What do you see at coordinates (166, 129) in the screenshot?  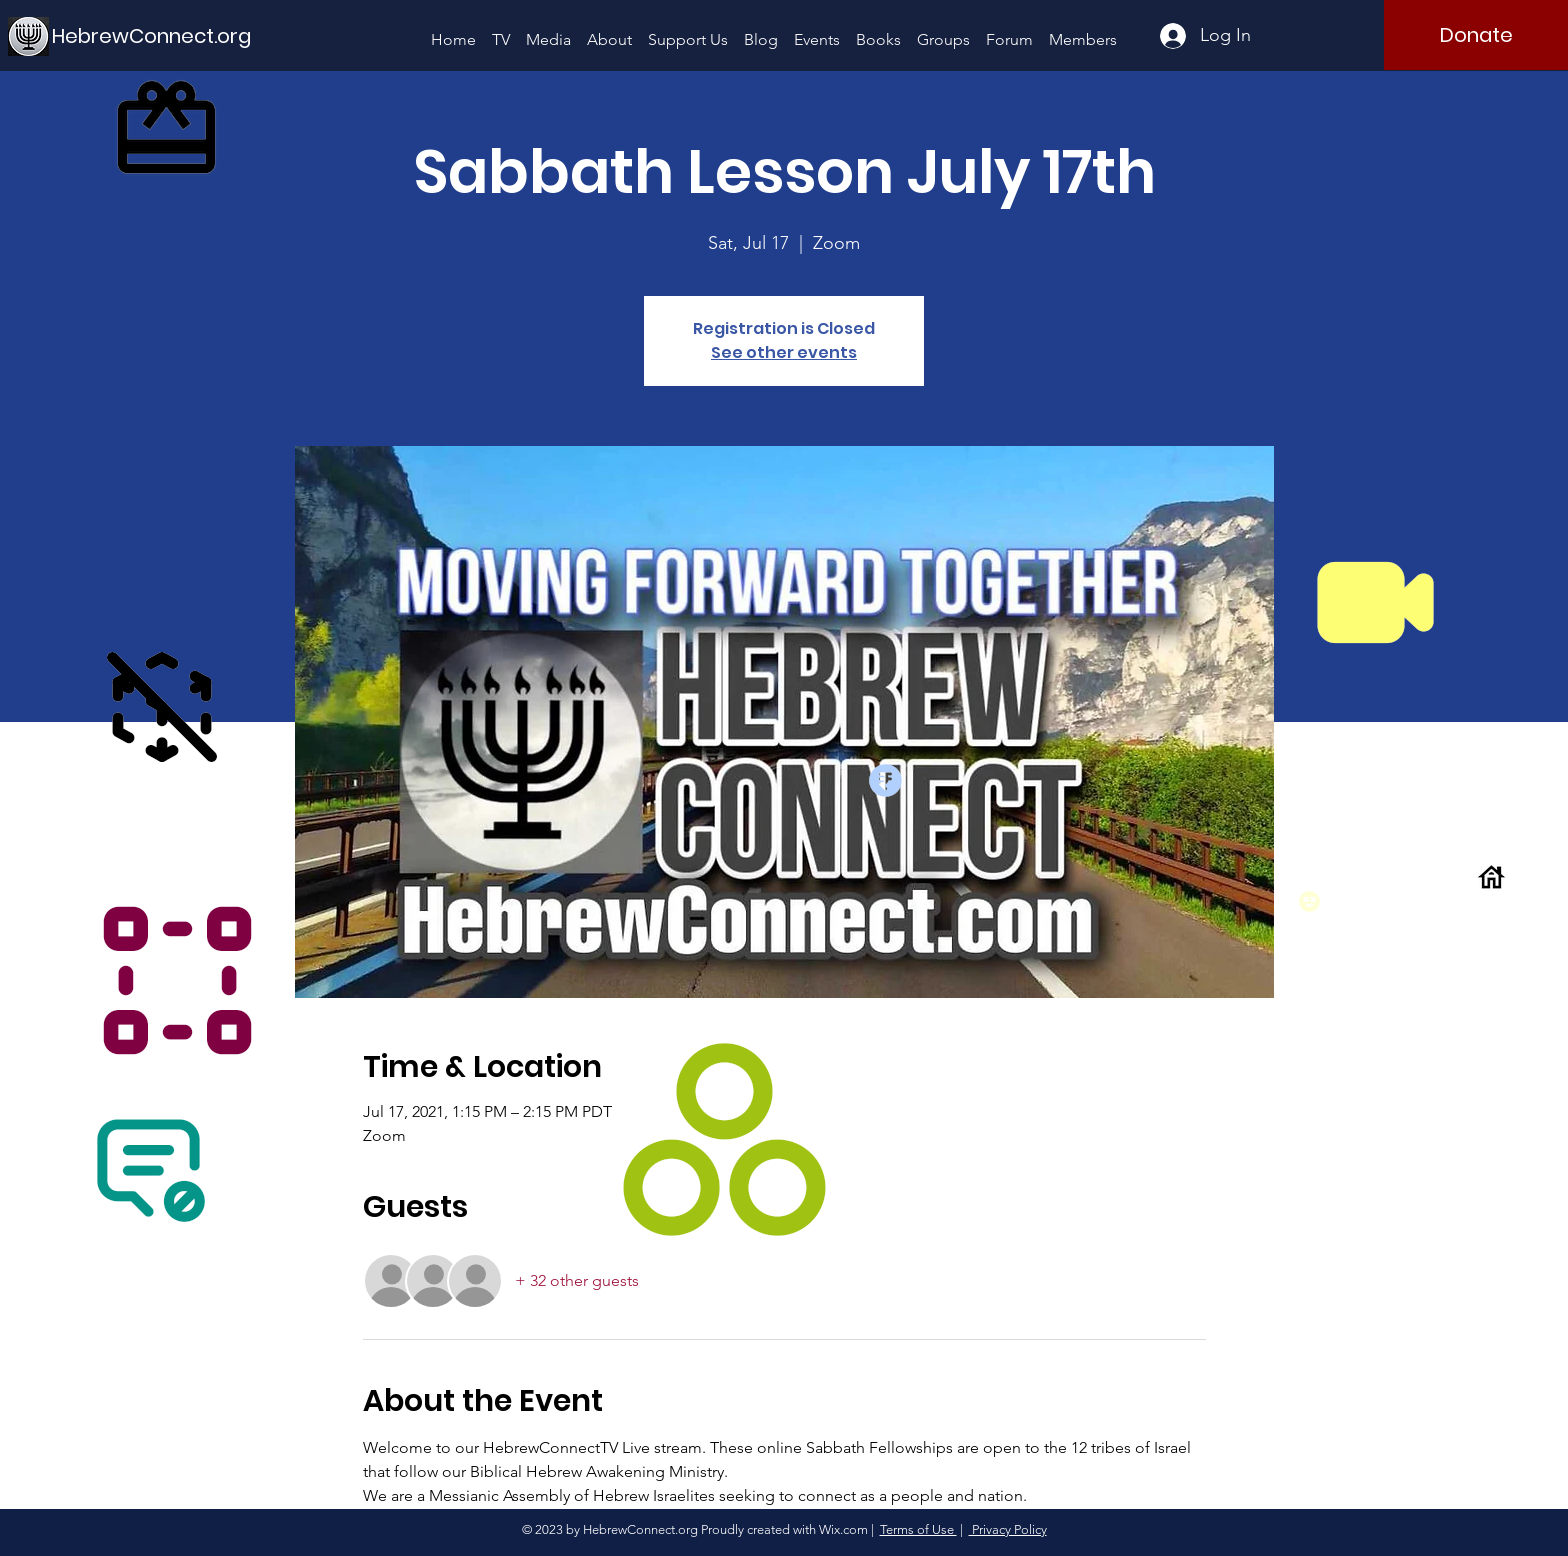 I see `redeem a gift card or voucher` at bounding box center [166, 129].